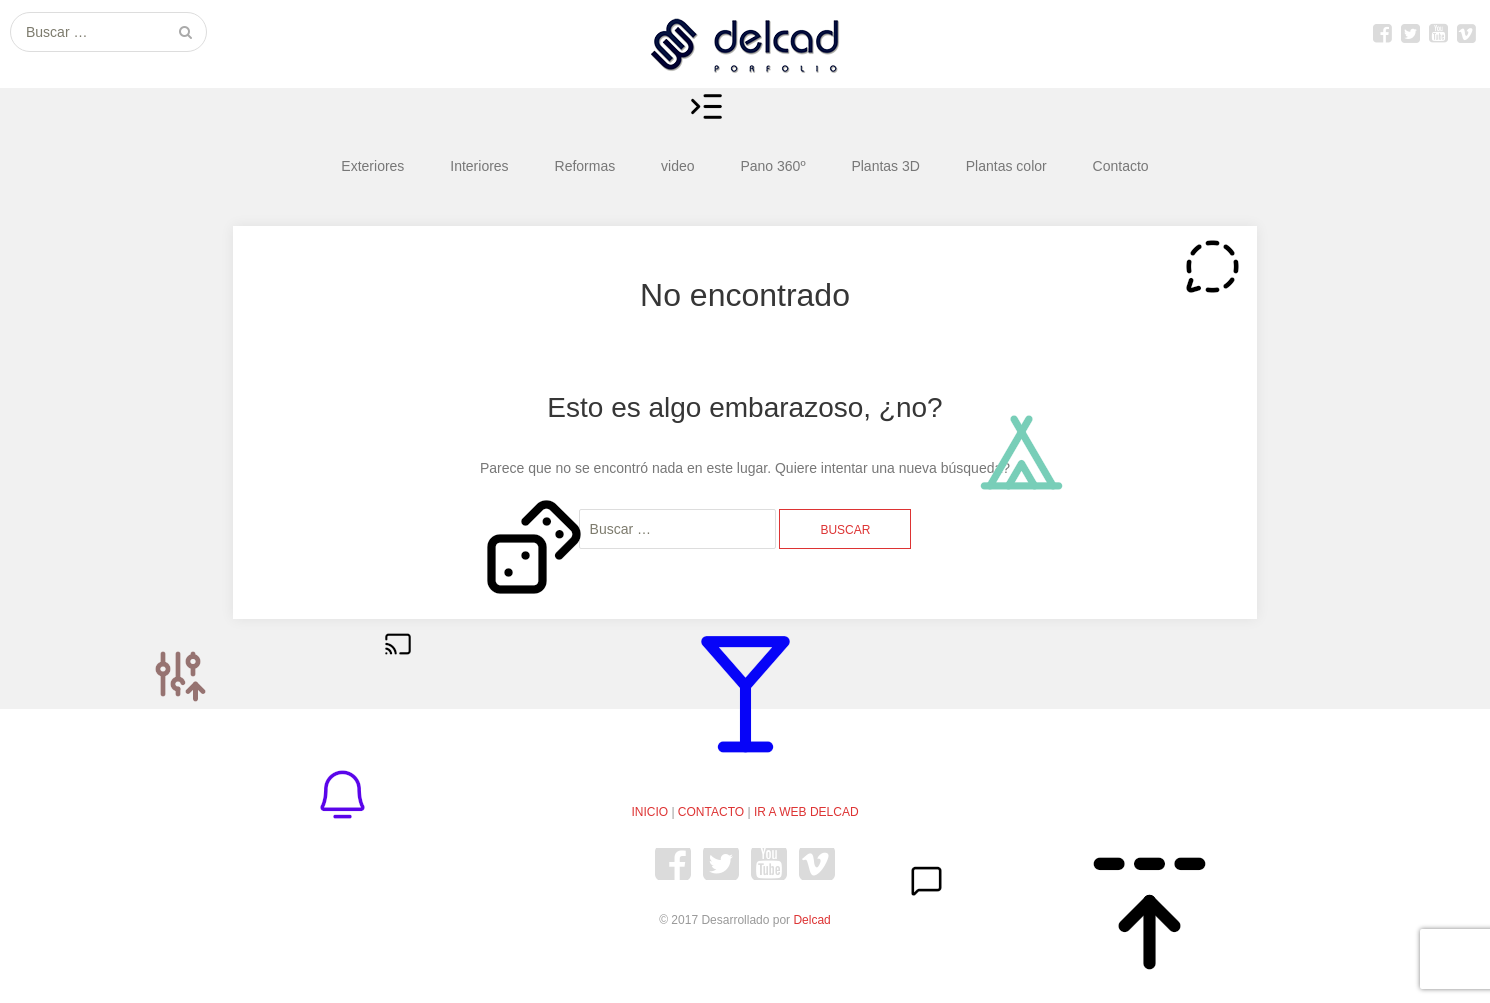  What do you see at coordinates (706, 106) in the screenshot?
I see `increase list indentation` at bounding box center [706, 106].